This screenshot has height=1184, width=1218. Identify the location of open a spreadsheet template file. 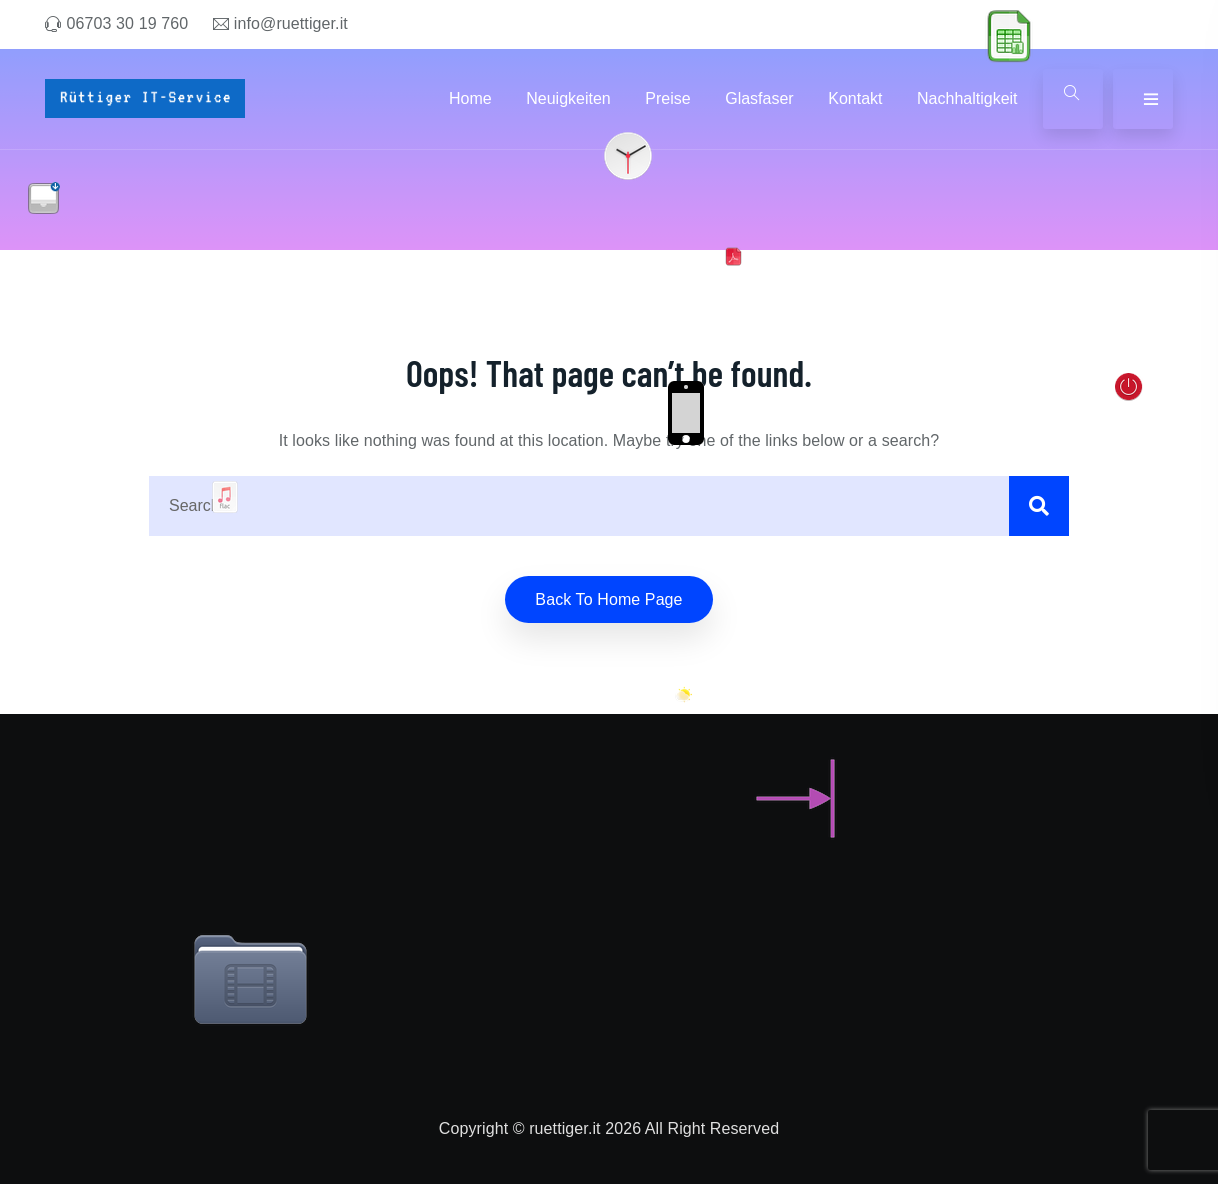
(1009, 36).